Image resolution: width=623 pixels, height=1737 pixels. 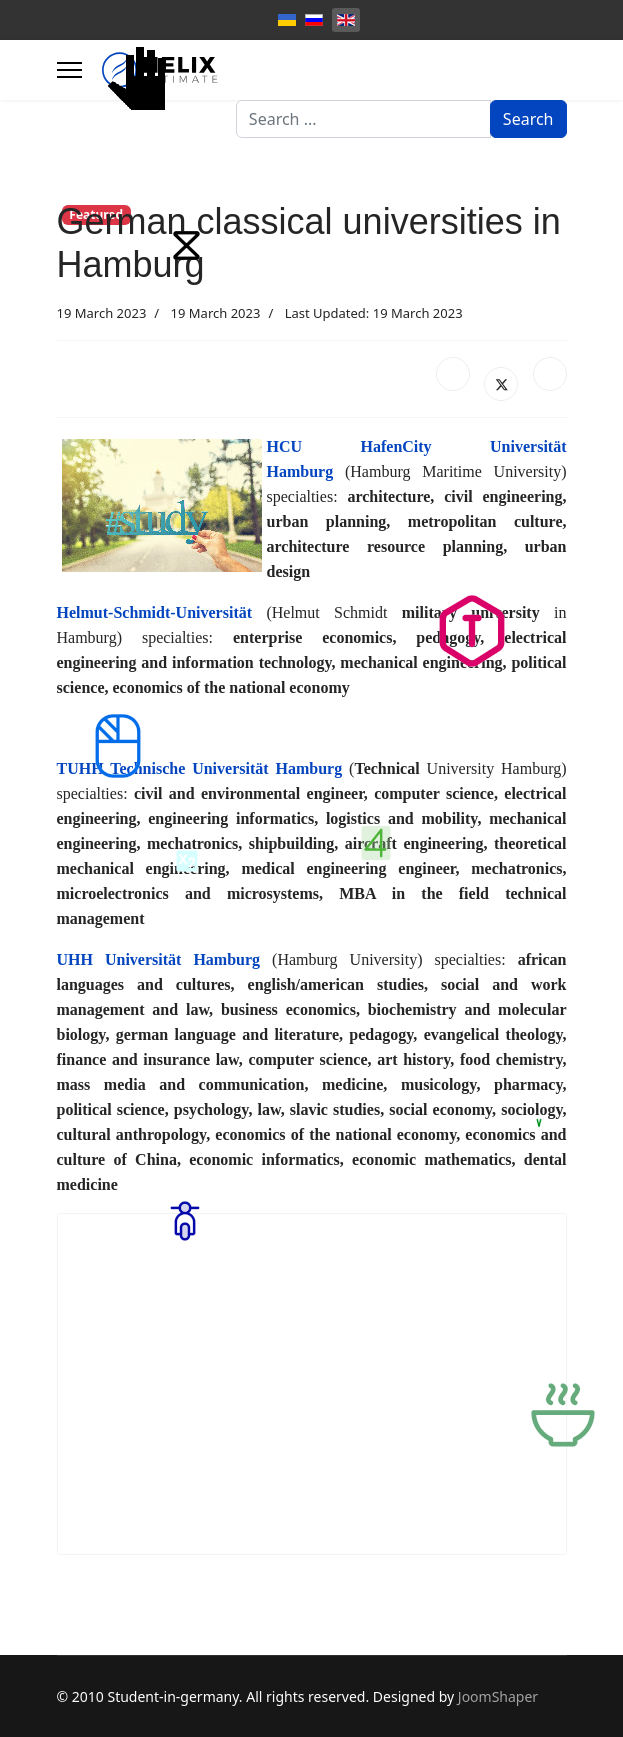 I want to click on format text as subscript, so click(x=187, y=861).